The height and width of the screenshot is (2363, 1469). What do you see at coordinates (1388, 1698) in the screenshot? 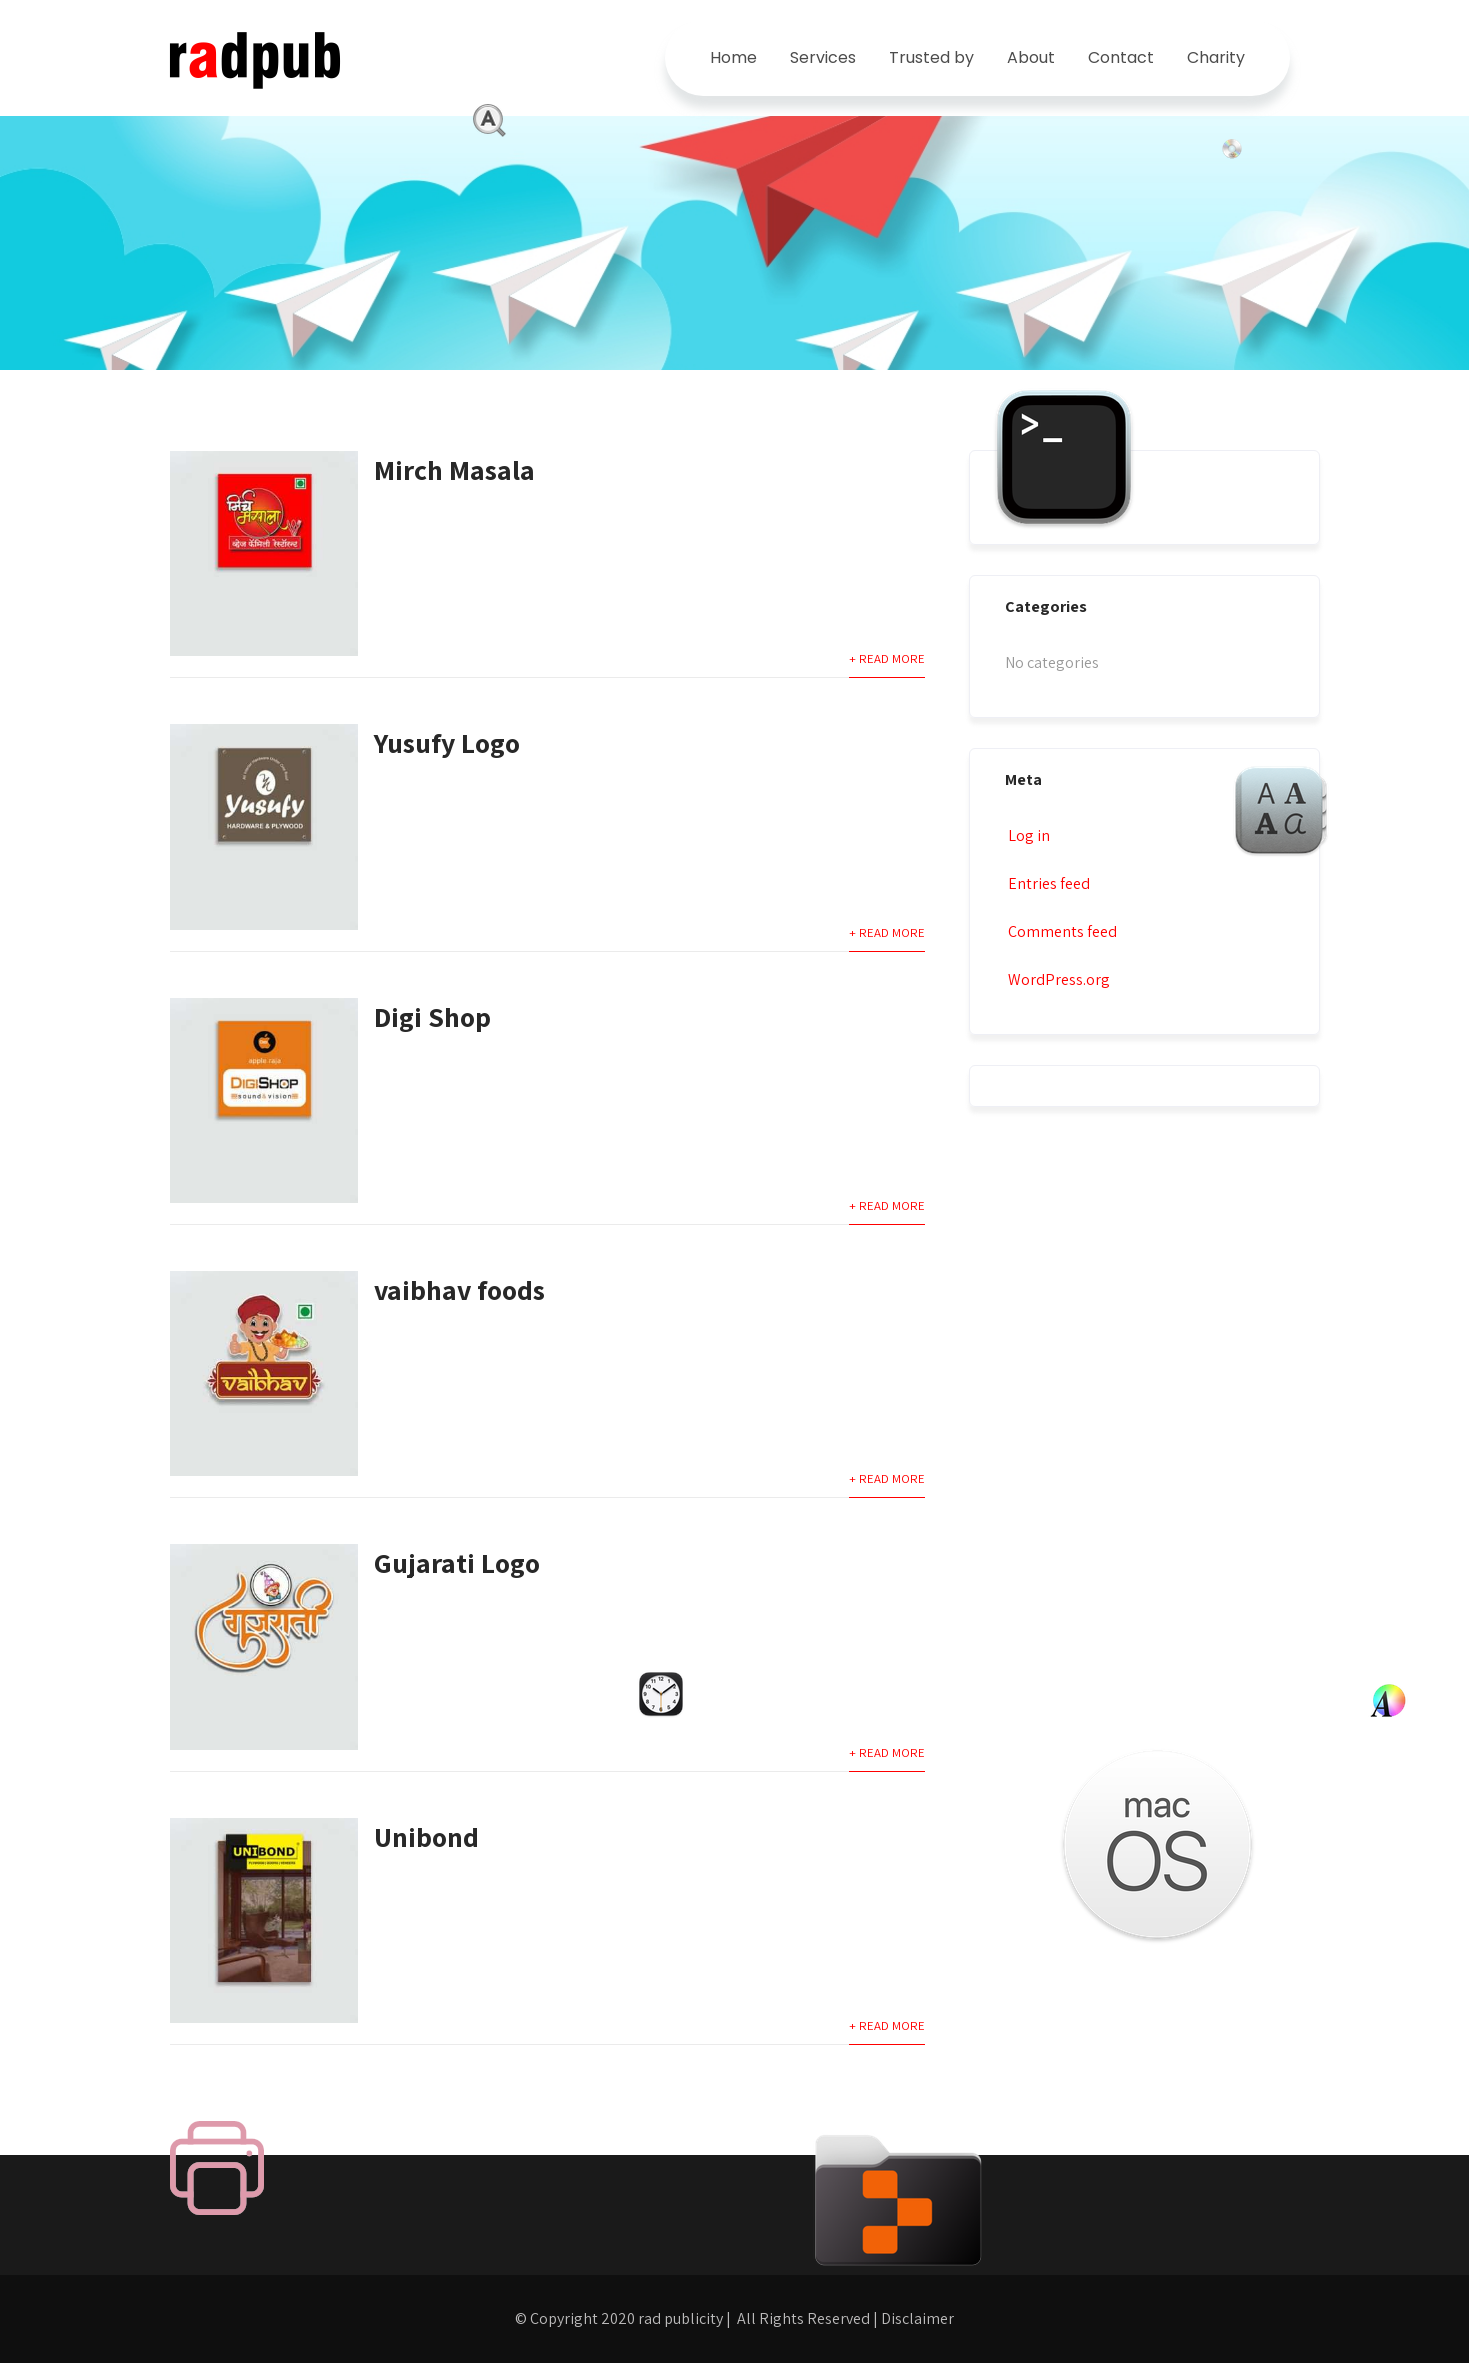
I see `customize font and color settings` at bounding box center [1388, 1698].